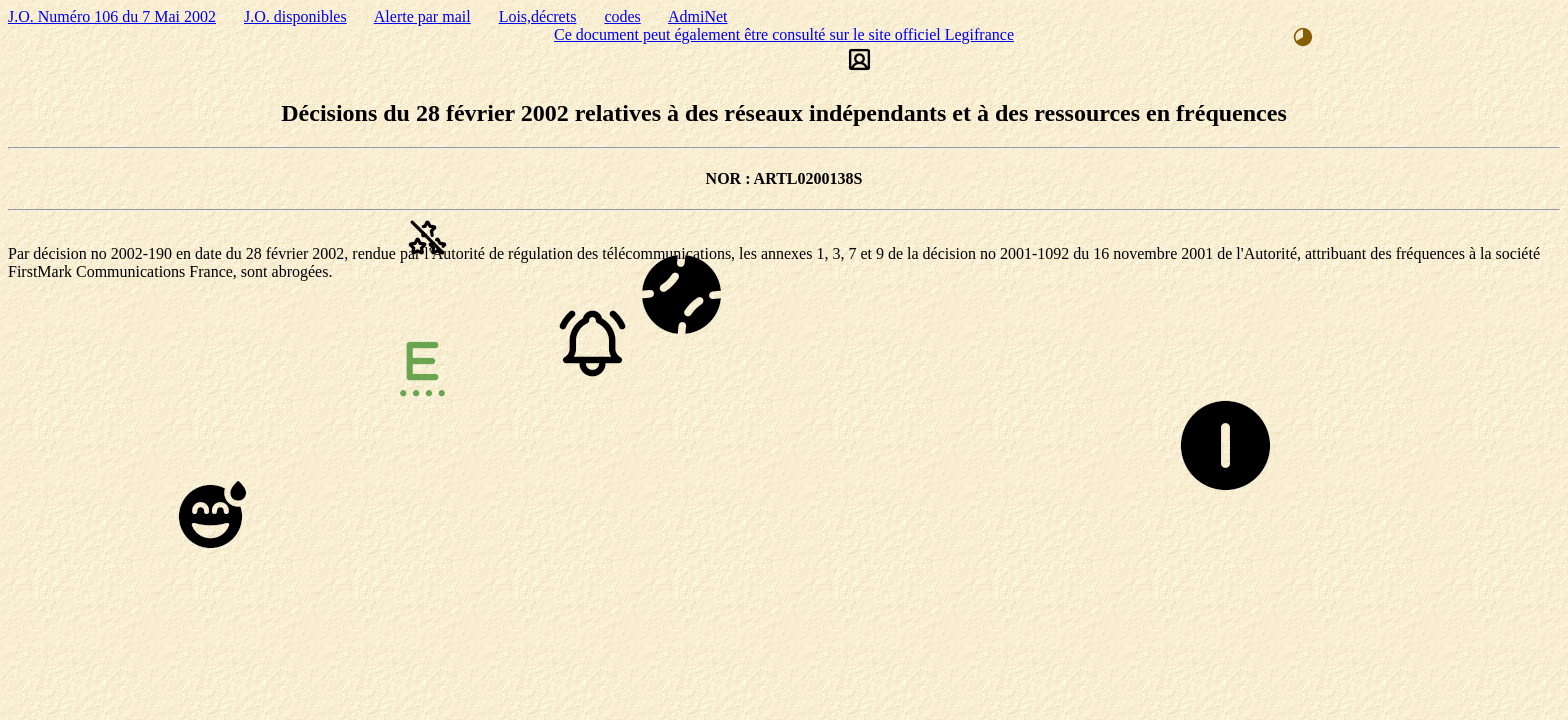  I want to click on indicates 66% progress or completion, so click(1303, 37).